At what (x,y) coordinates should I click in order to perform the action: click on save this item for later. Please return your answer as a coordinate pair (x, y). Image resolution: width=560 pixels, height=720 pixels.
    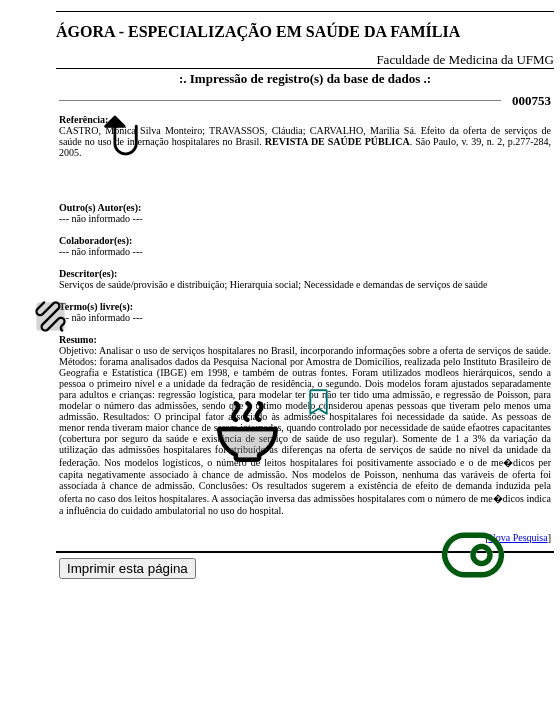
    Looking at the image, I should click on (318, 401).